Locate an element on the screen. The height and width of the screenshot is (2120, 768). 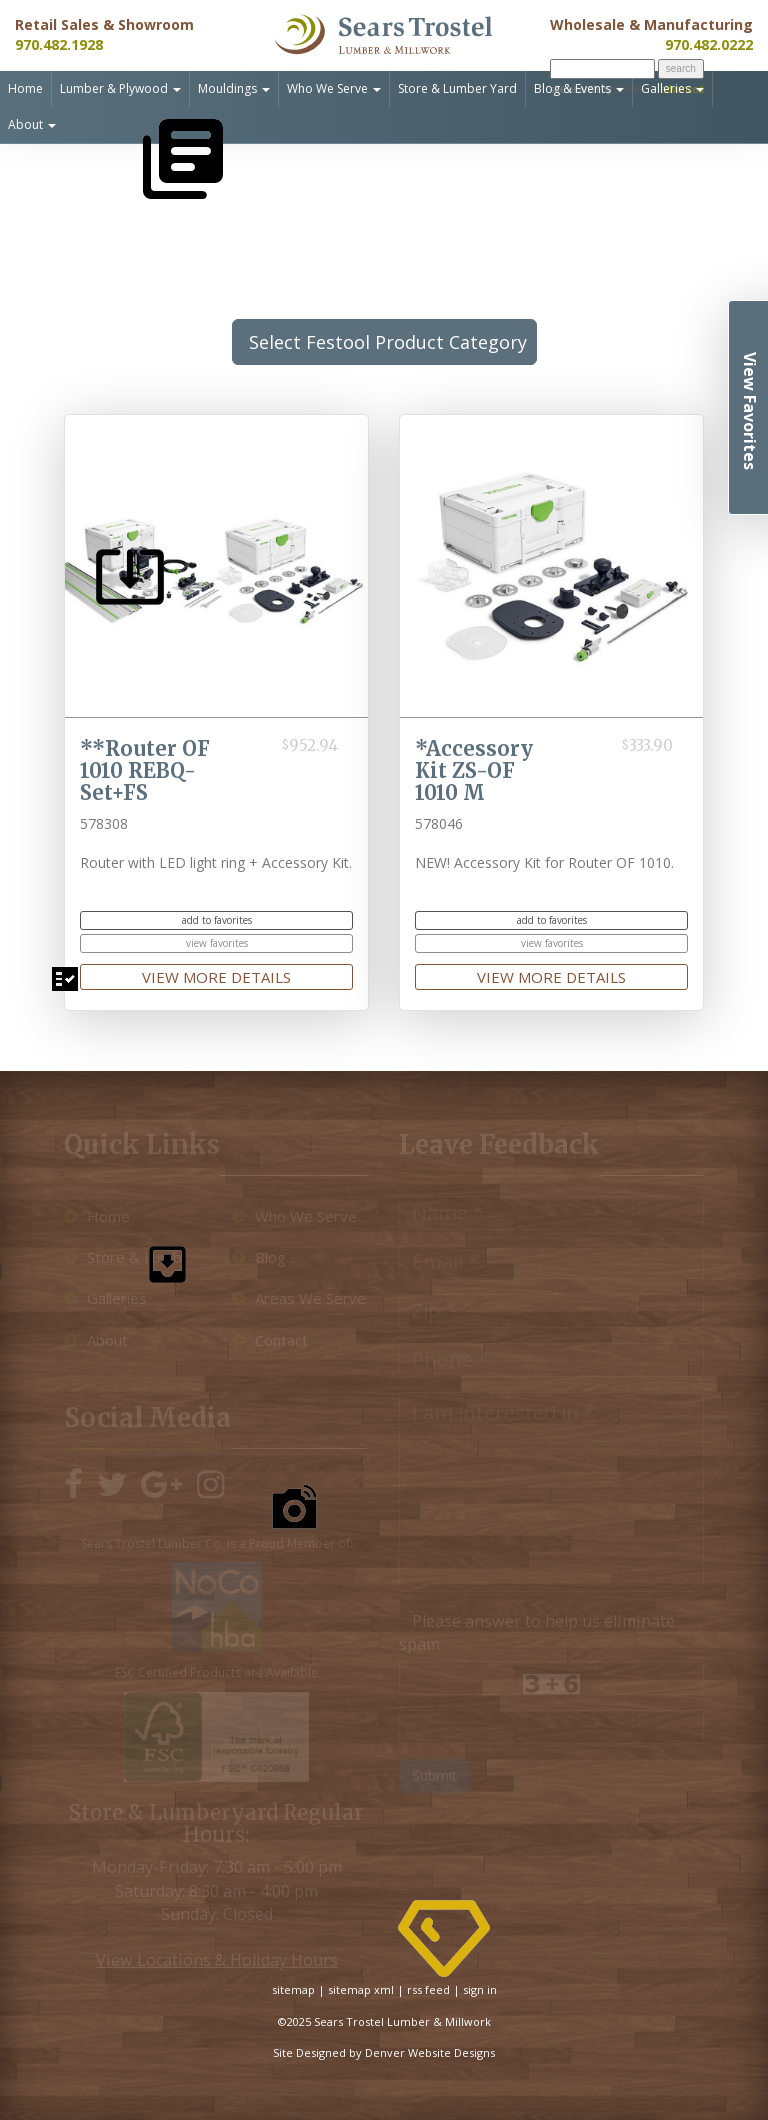
download a system update is located at coordinates (130, 577).